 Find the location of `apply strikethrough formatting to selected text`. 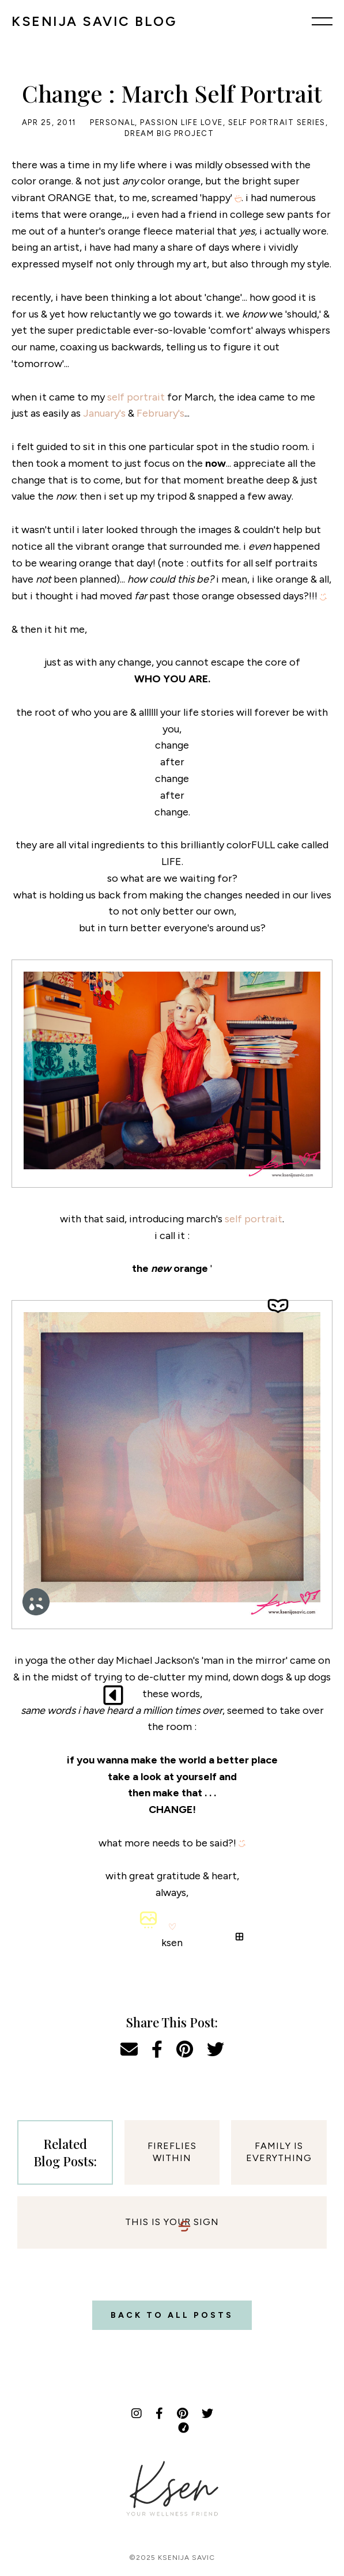

apply strikethrough formatting to selected text is located at coordinates (184, 2226).